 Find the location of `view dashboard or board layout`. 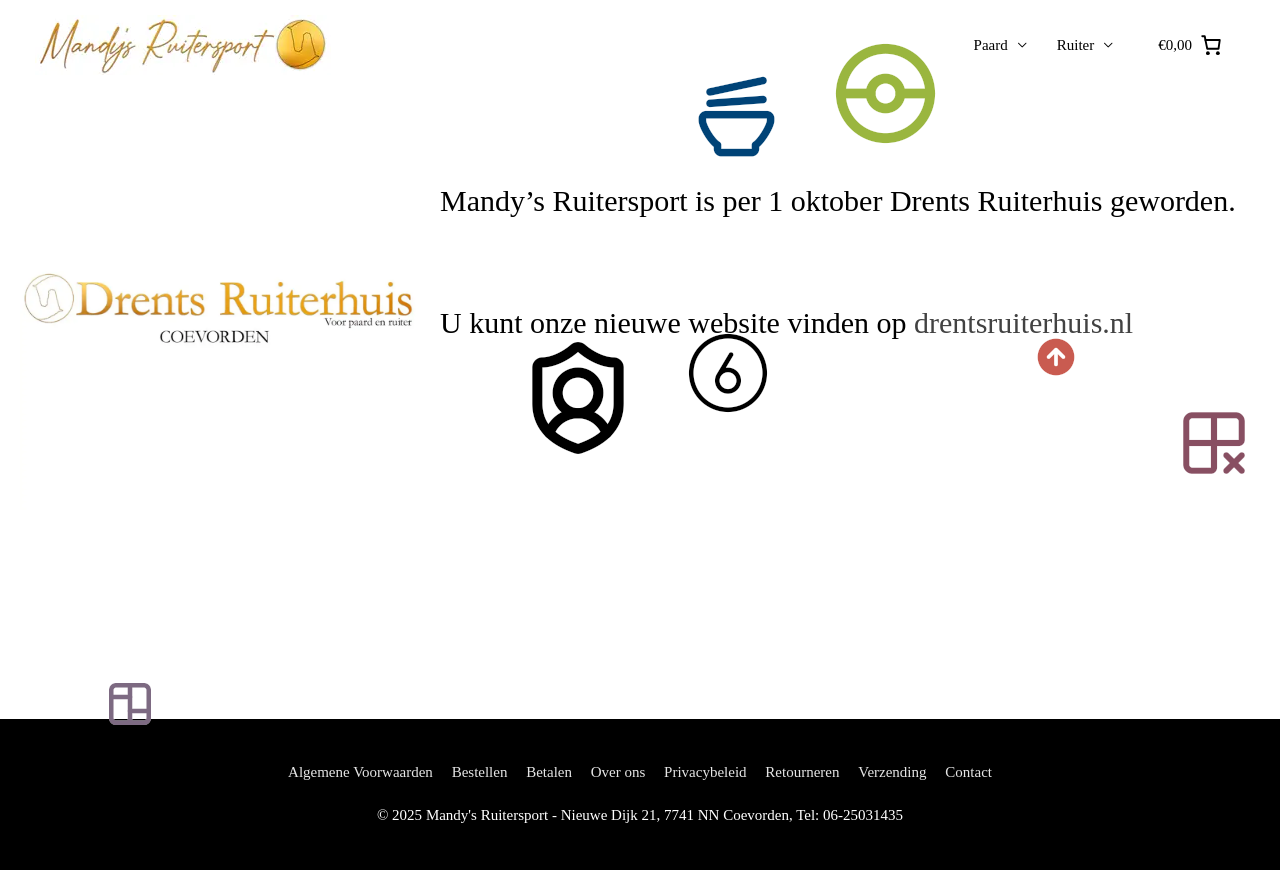

view dashboard or board layout is located at coordinates (130, 704).